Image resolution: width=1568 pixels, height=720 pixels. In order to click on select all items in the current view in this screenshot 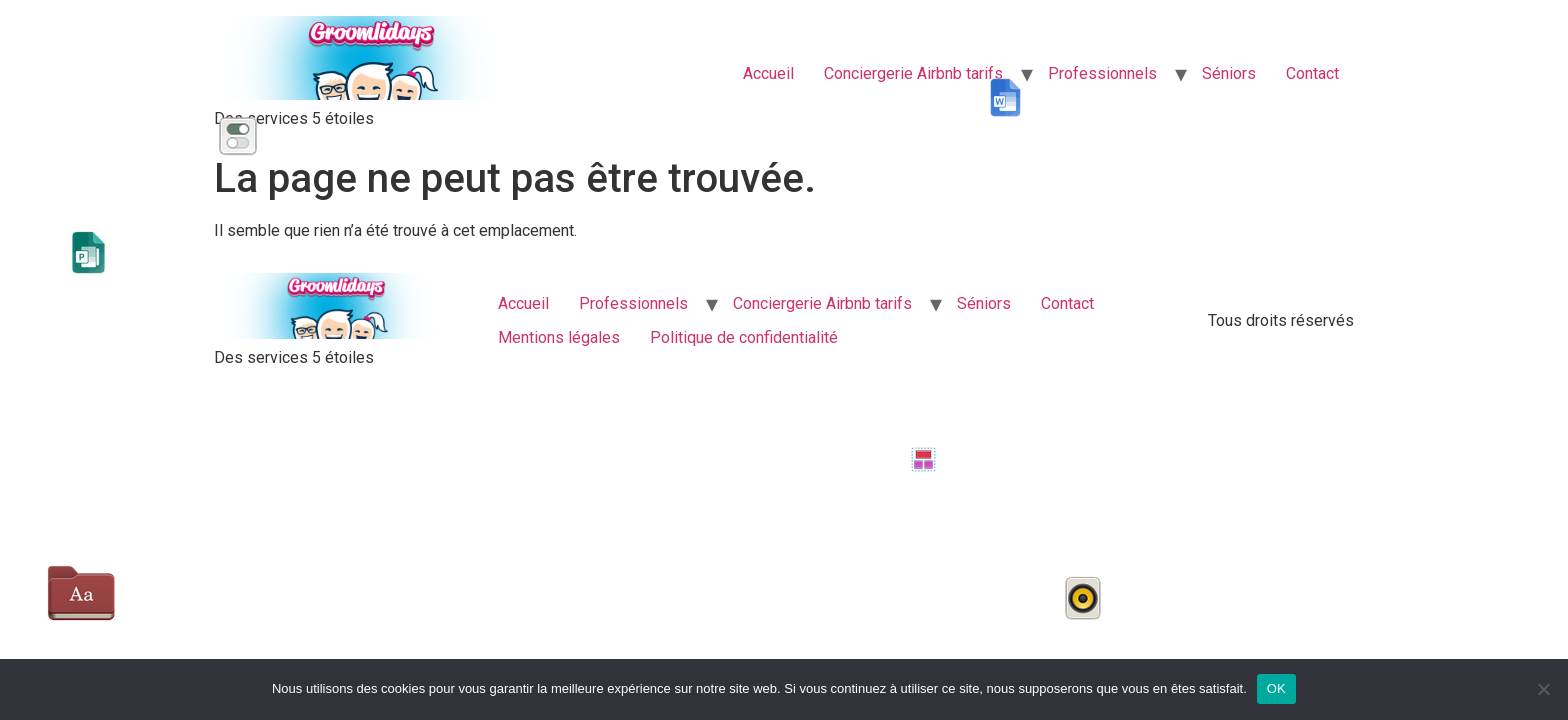, I will do `click(923, 459)`.